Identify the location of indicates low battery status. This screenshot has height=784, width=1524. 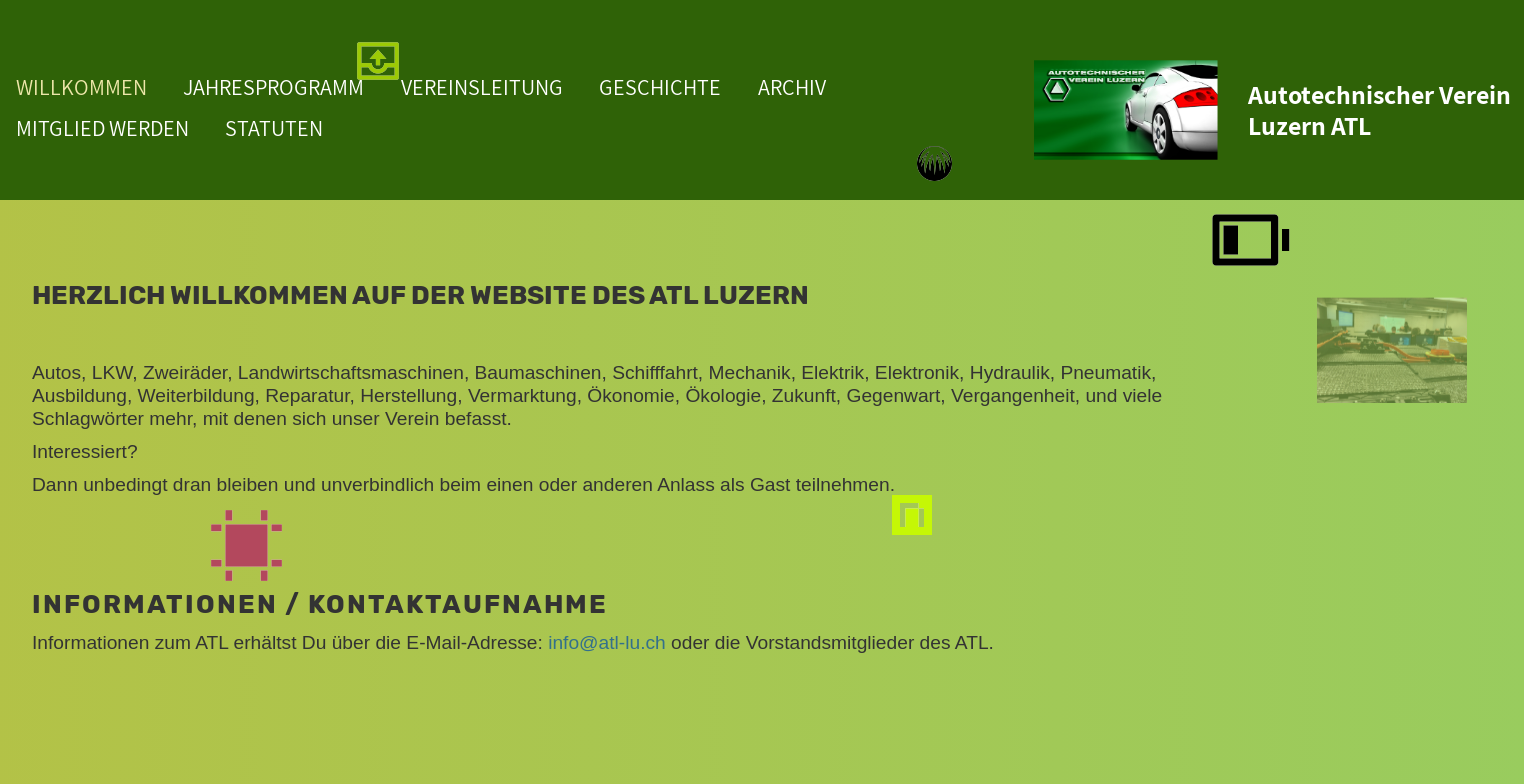
(1249, 240).